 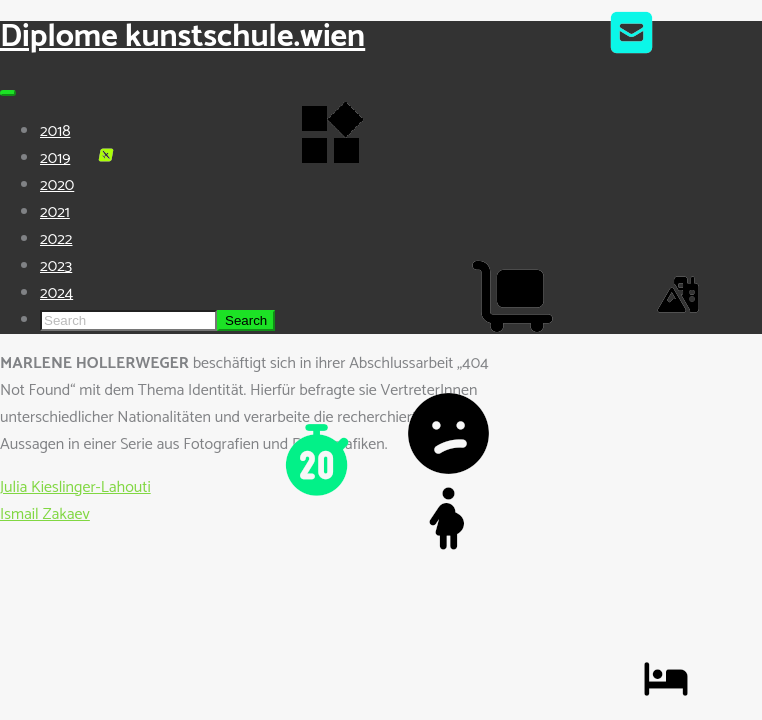 What do you see at coordinates (316, 460) in the screenshot?
I see `set a 20-second timer` at bounding box center [316, 460].